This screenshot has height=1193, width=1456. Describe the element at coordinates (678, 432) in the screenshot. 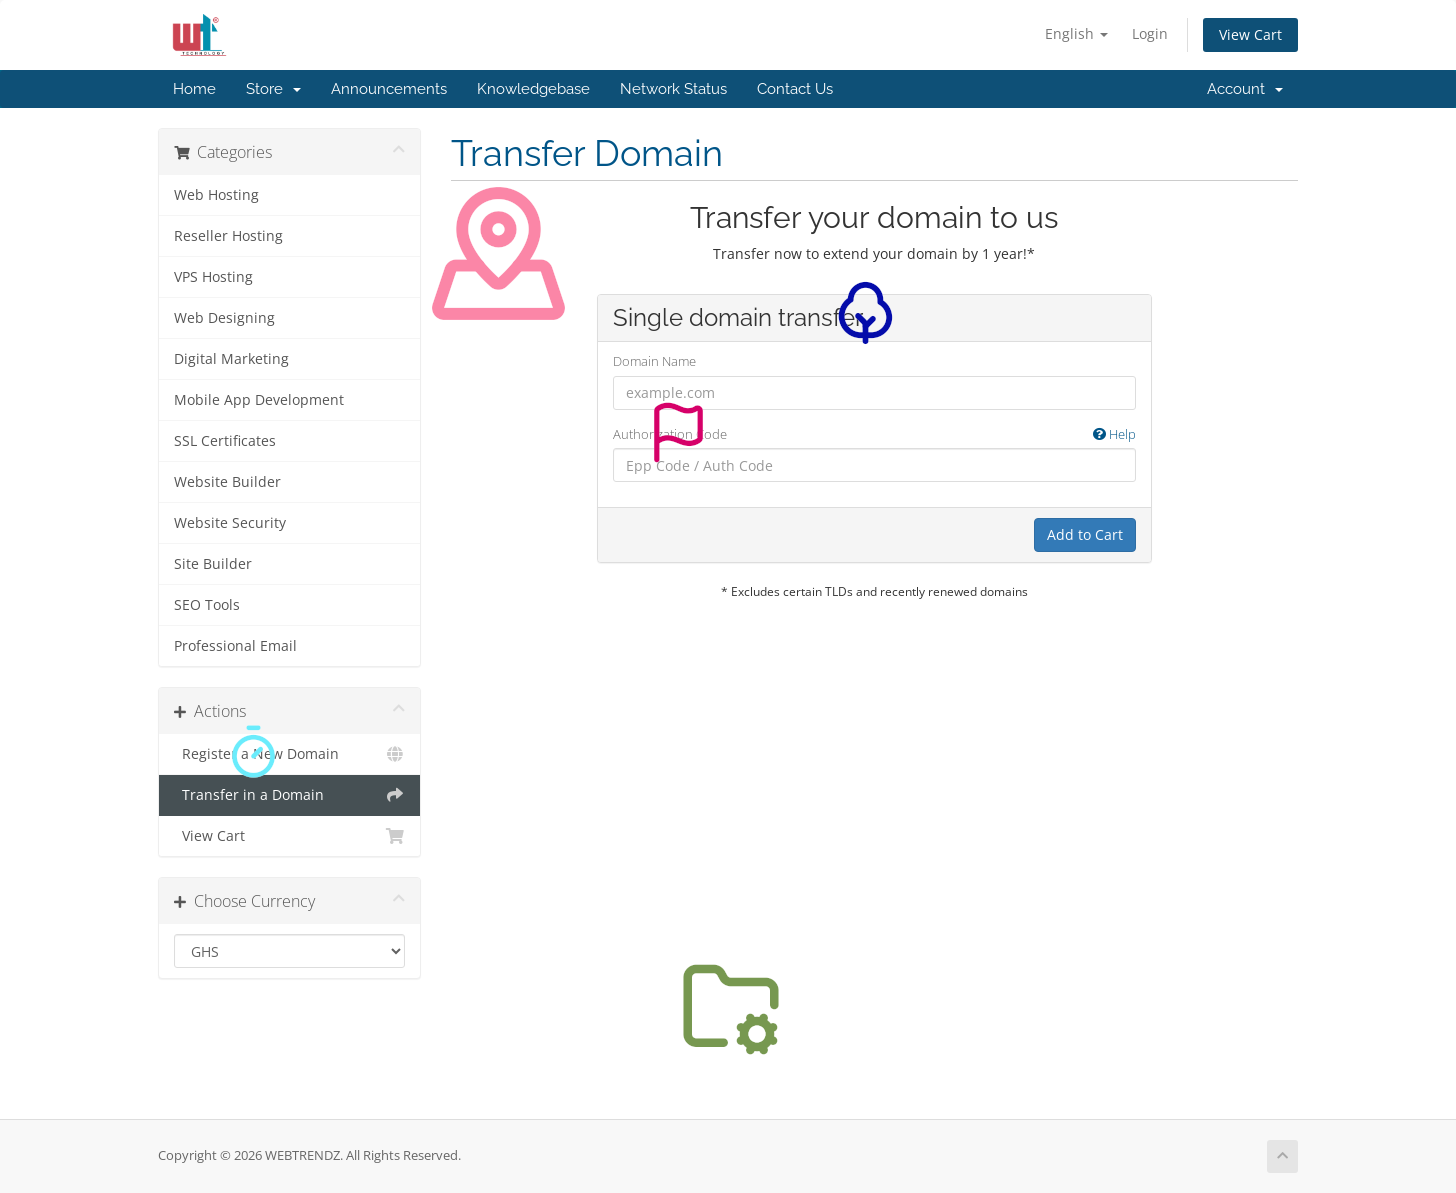

I see `flag or bookmark an item for follow-up` at that location.